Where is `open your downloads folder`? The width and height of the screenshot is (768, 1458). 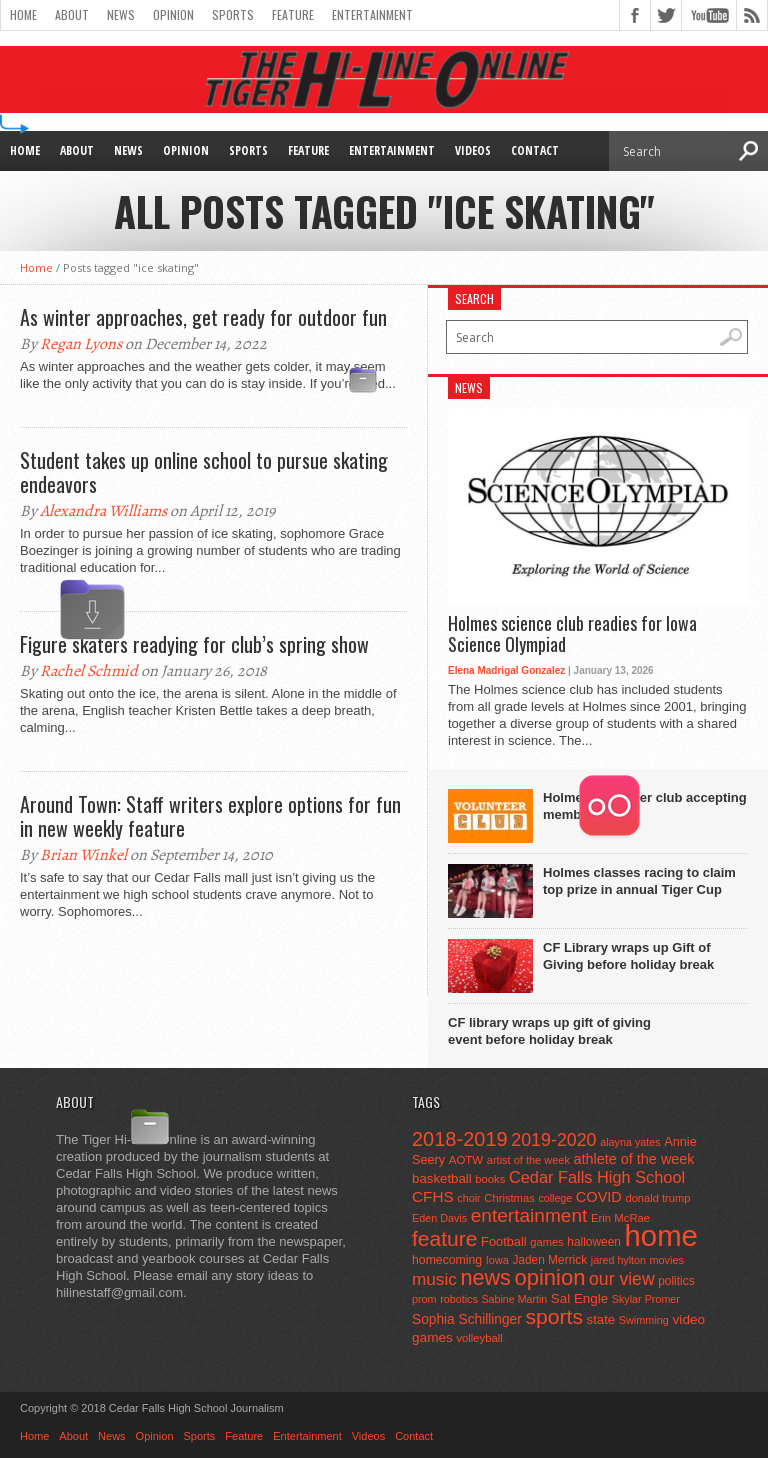
open your downloads folder is located at coordinates (92, 609).